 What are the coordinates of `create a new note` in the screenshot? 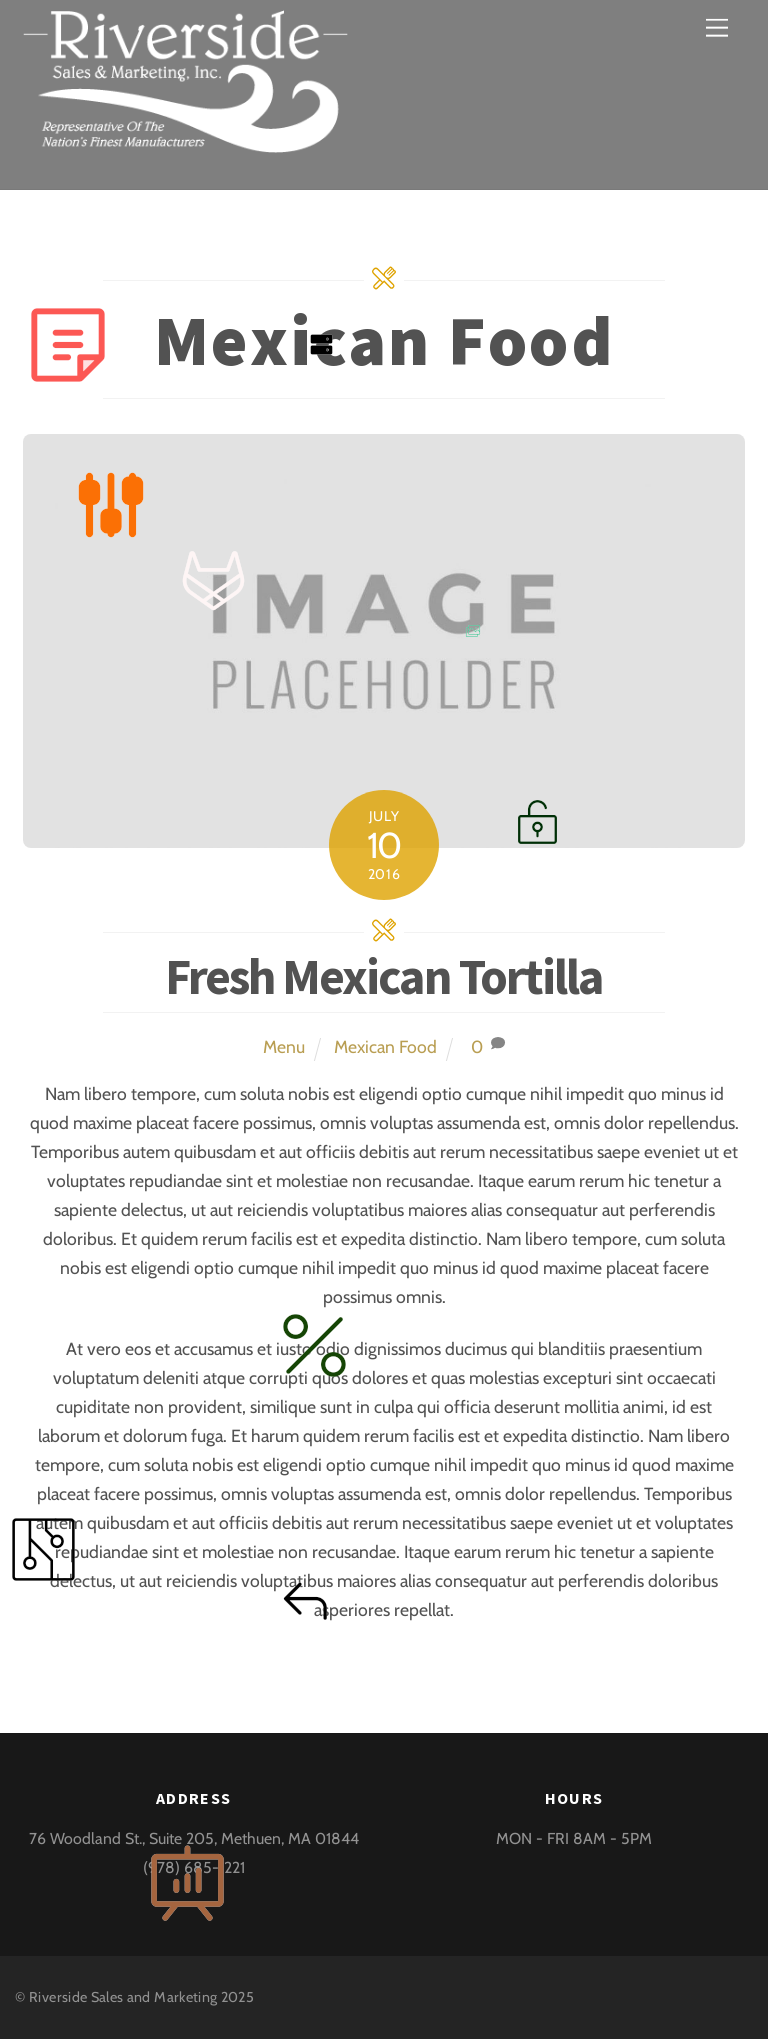 It's located at (68, 345).